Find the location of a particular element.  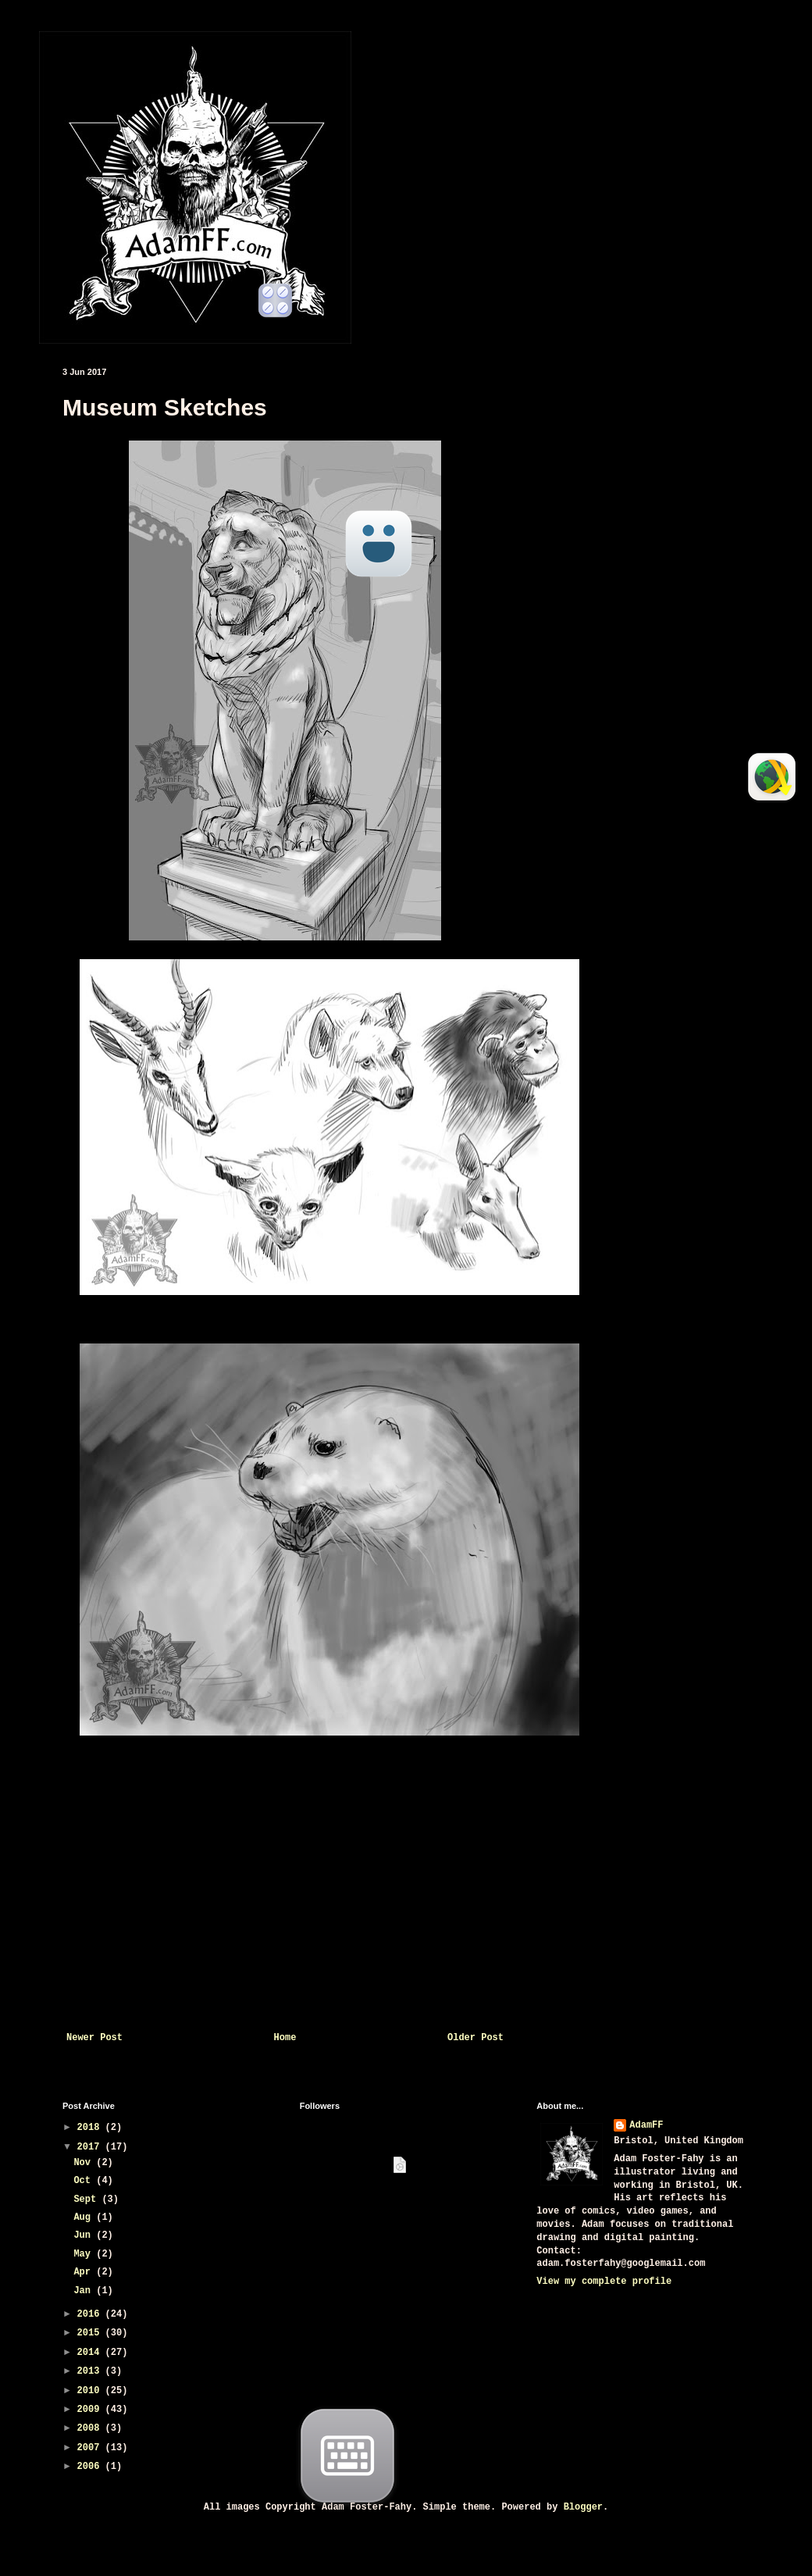

open keyboard settings and preferences is located at coordinates (347, 2457).